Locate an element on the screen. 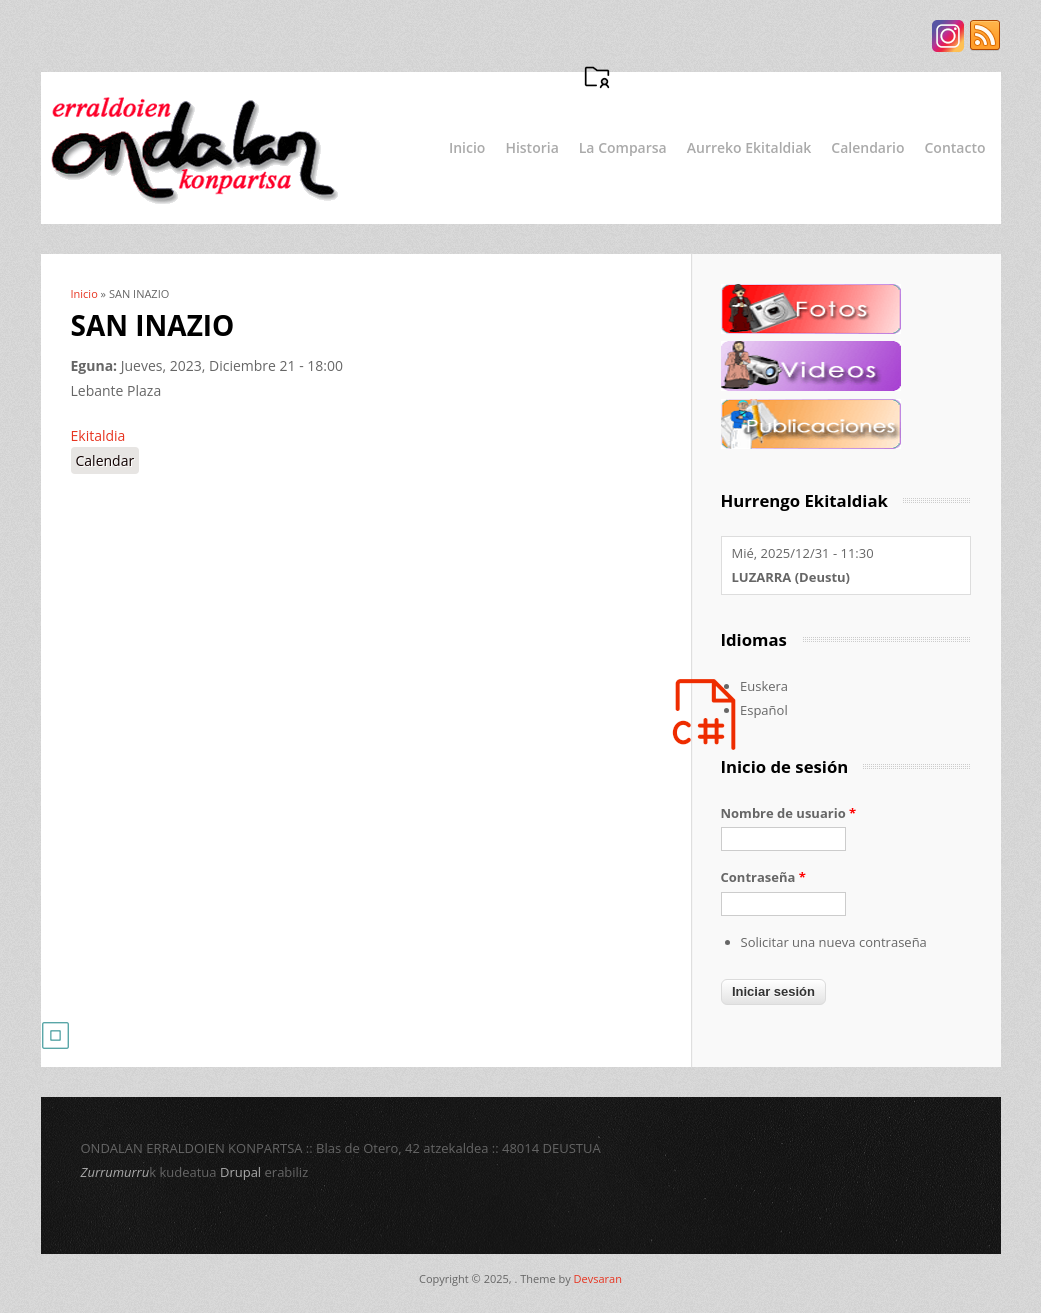 The image size is (1041, 1313). view app or brand logo is located at coordinates (55, 1035).